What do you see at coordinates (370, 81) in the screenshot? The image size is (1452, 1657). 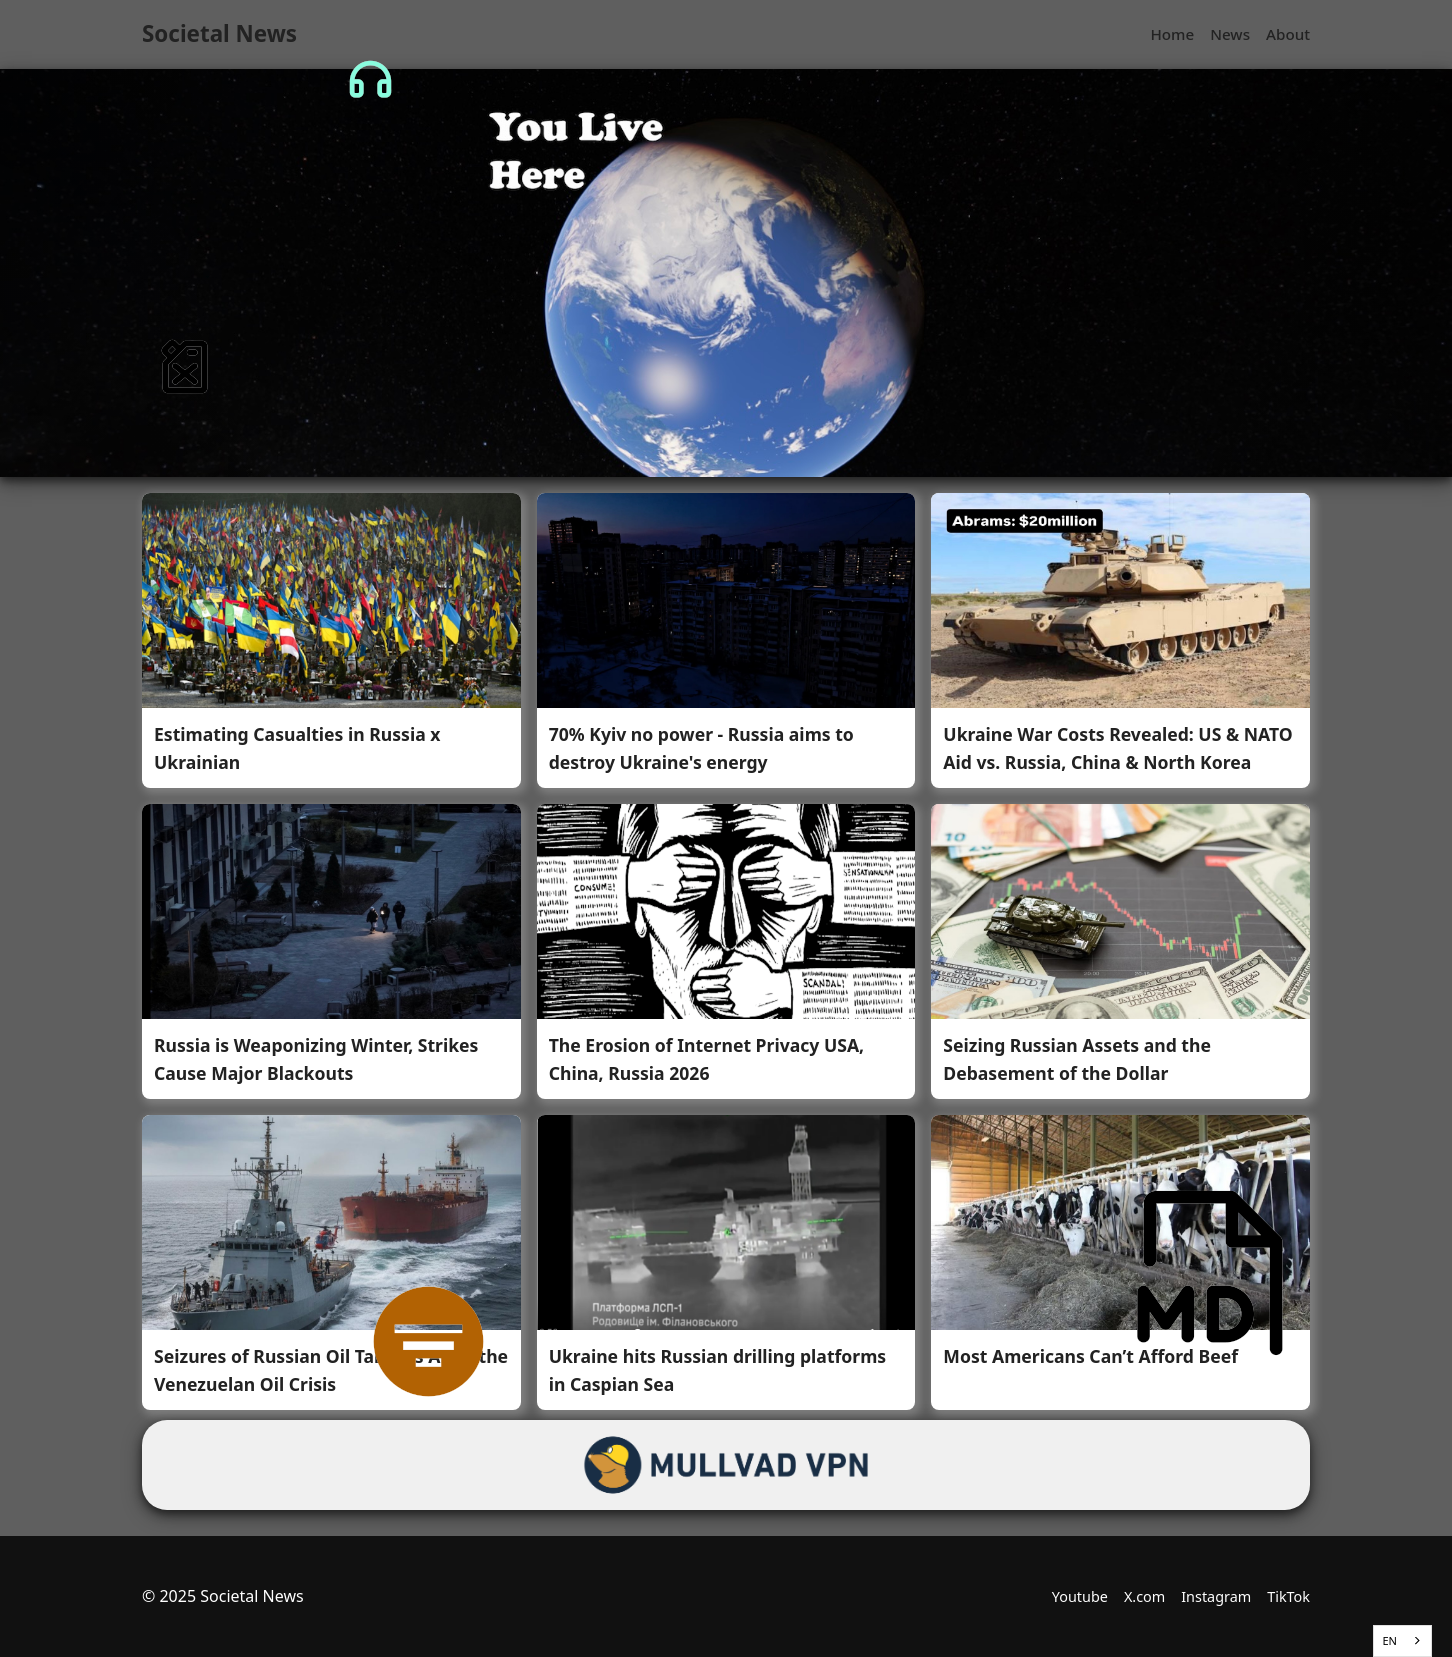 I see `listen to audio or music` at bounding box center [370, 81].